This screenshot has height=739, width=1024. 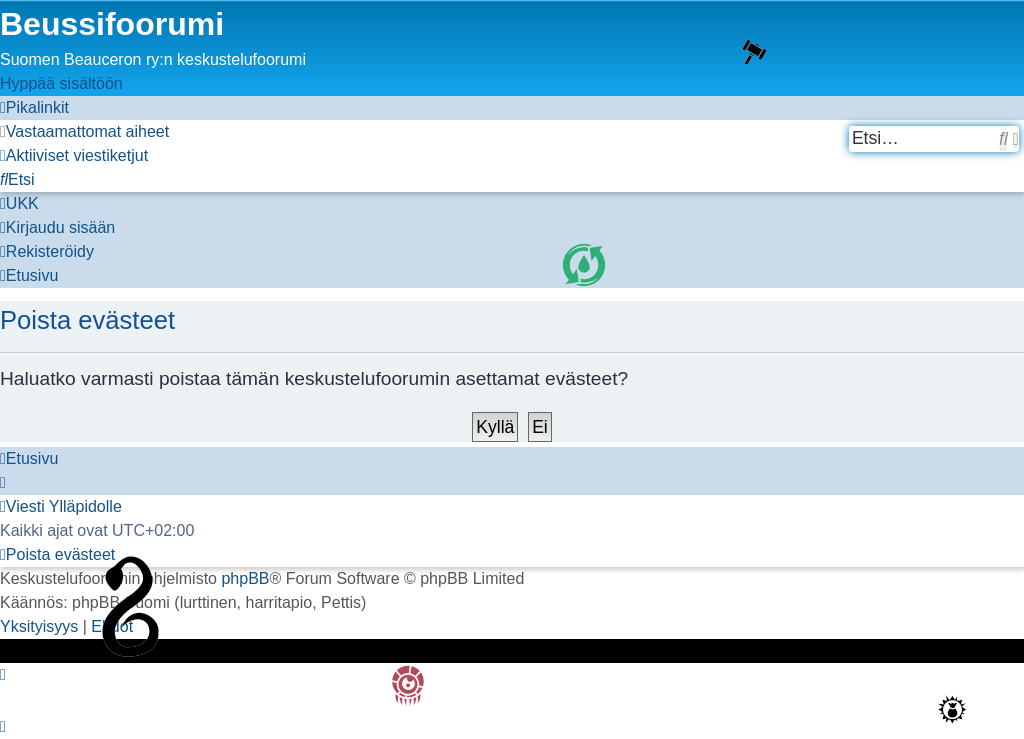 What do you see at coordinates (584, 265) in the screenshot?
I see `water recycling or purification system status` at bounding box center [584, 265].